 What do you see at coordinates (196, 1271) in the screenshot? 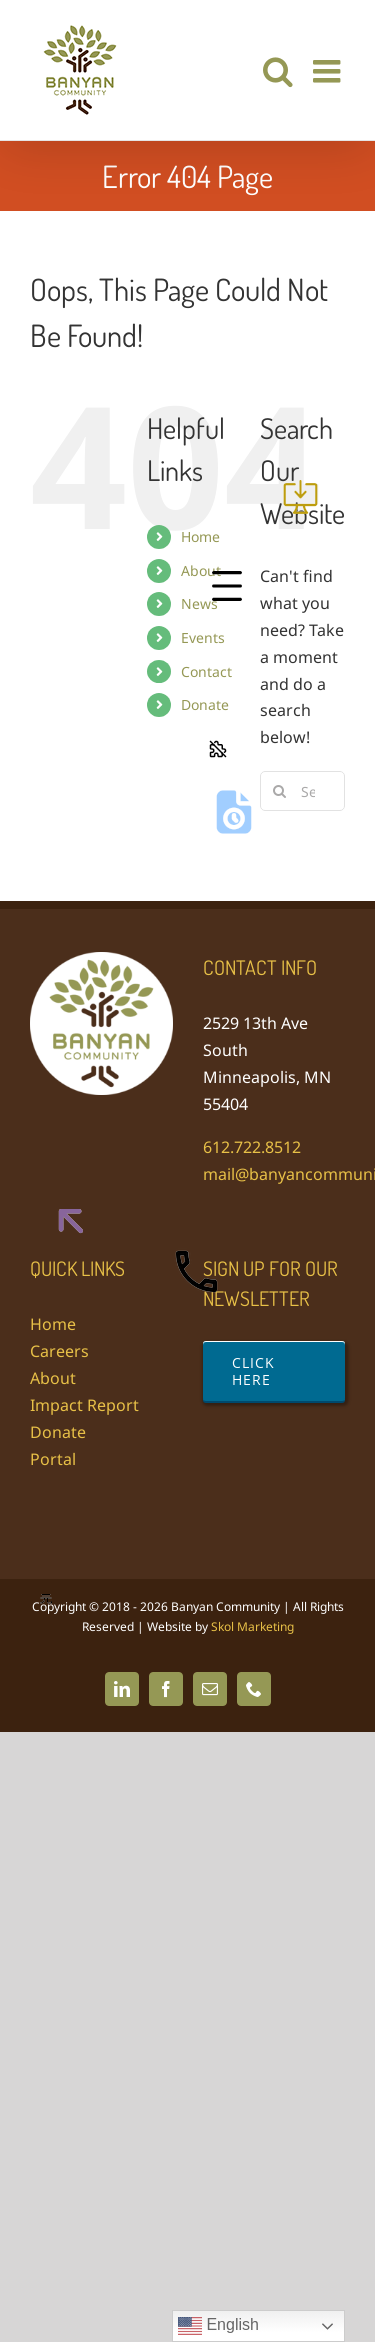
I see `tap to make a phone call` at bounding box center [196, 1271].